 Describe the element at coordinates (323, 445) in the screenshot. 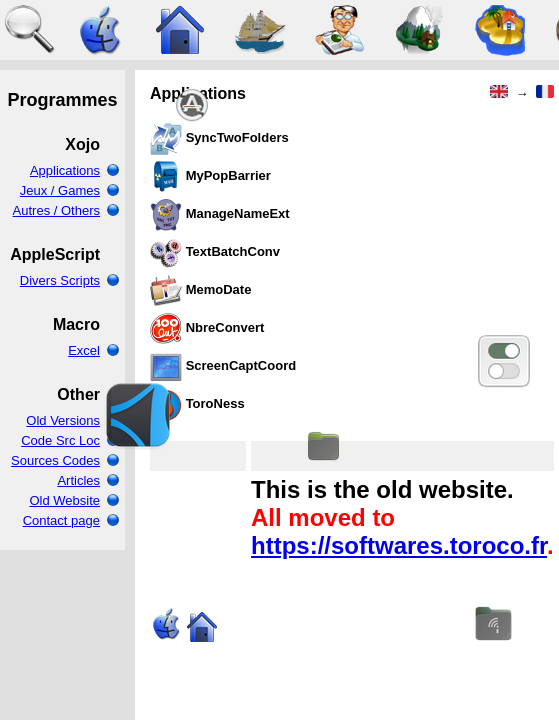

I see `open file folder` at that location.